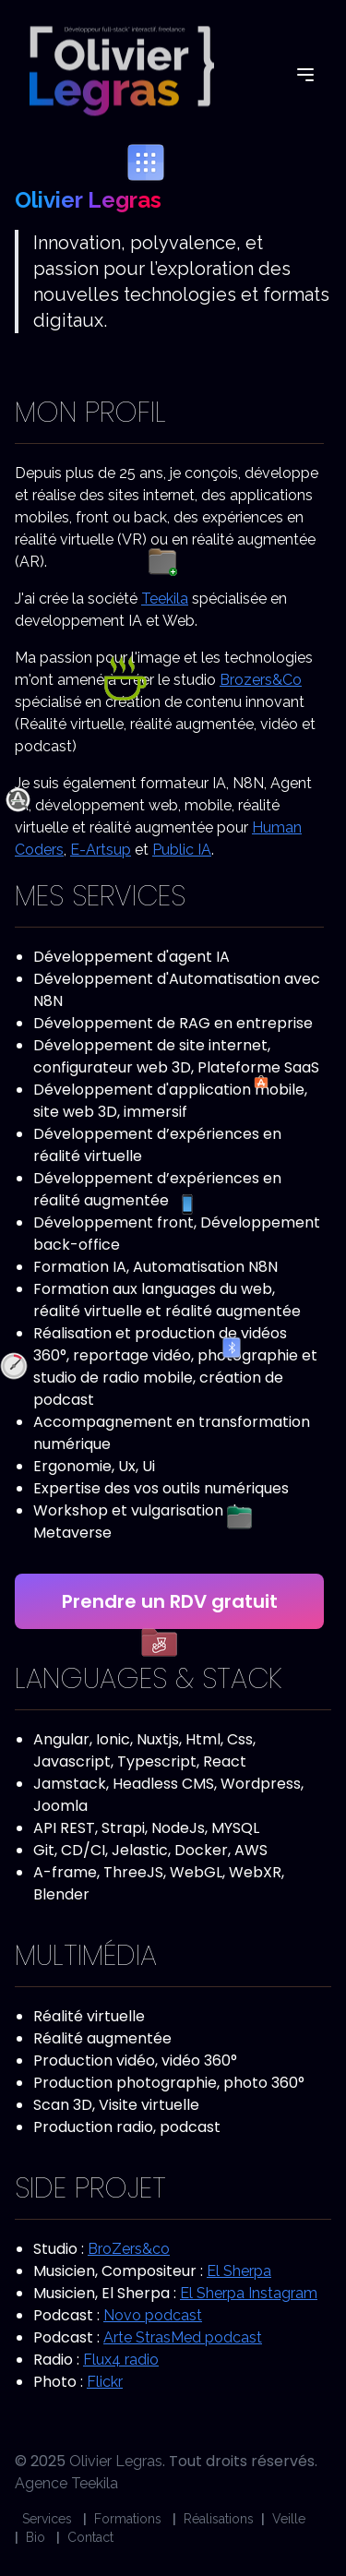 The height and width of the screenshot is (2576, 346). Describe the element at coordinates (162, 561) in the screenshot. I see `create a new folder` at that location.